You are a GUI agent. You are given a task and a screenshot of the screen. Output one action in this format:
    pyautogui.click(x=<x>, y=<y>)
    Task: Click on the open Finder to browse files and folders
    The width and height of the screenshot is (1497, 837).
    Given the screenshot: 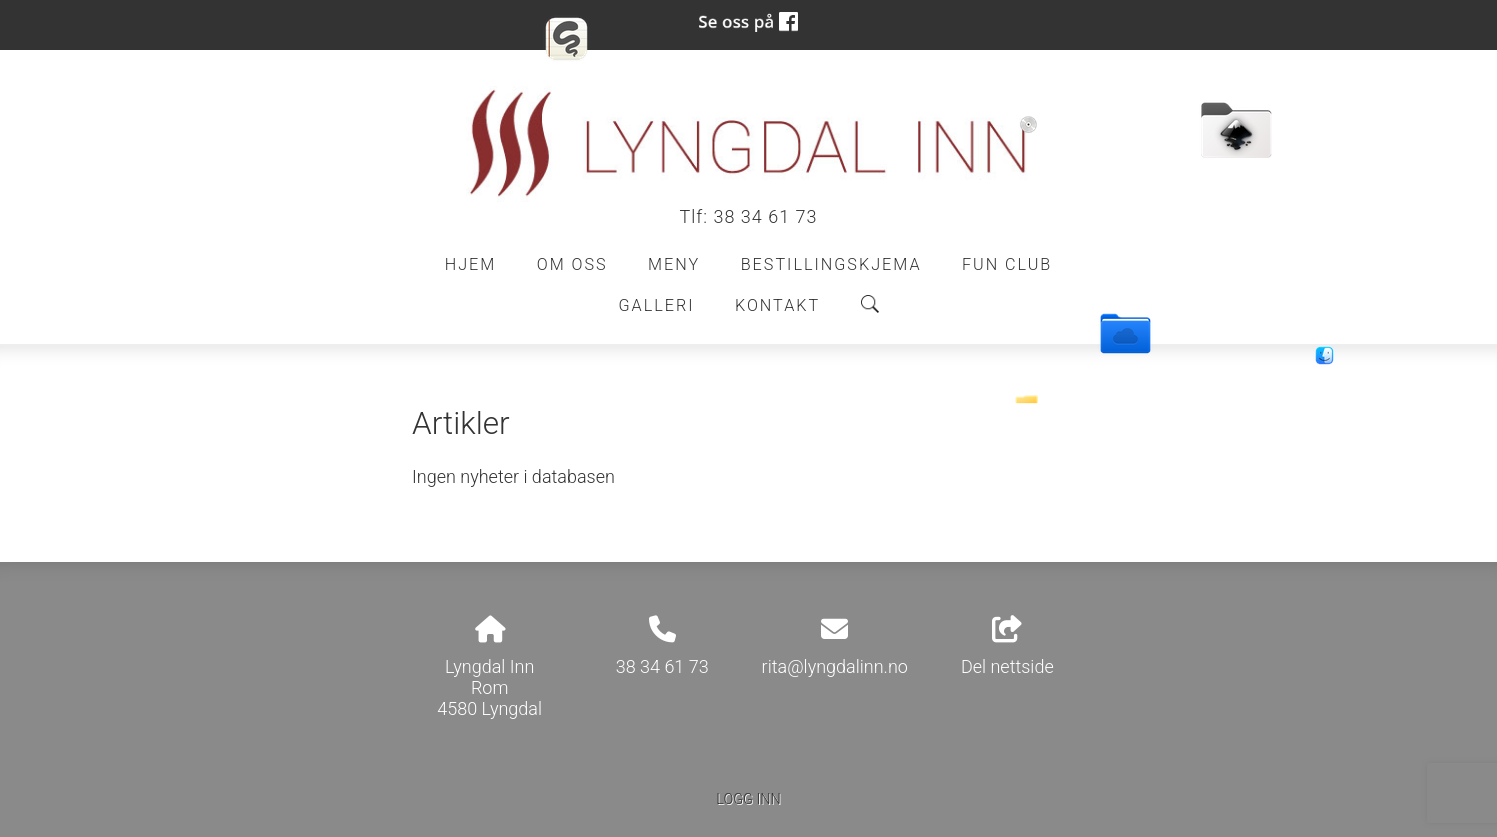 What is the action you would take?
    pyautogui.click(x=1324, y=355)
    